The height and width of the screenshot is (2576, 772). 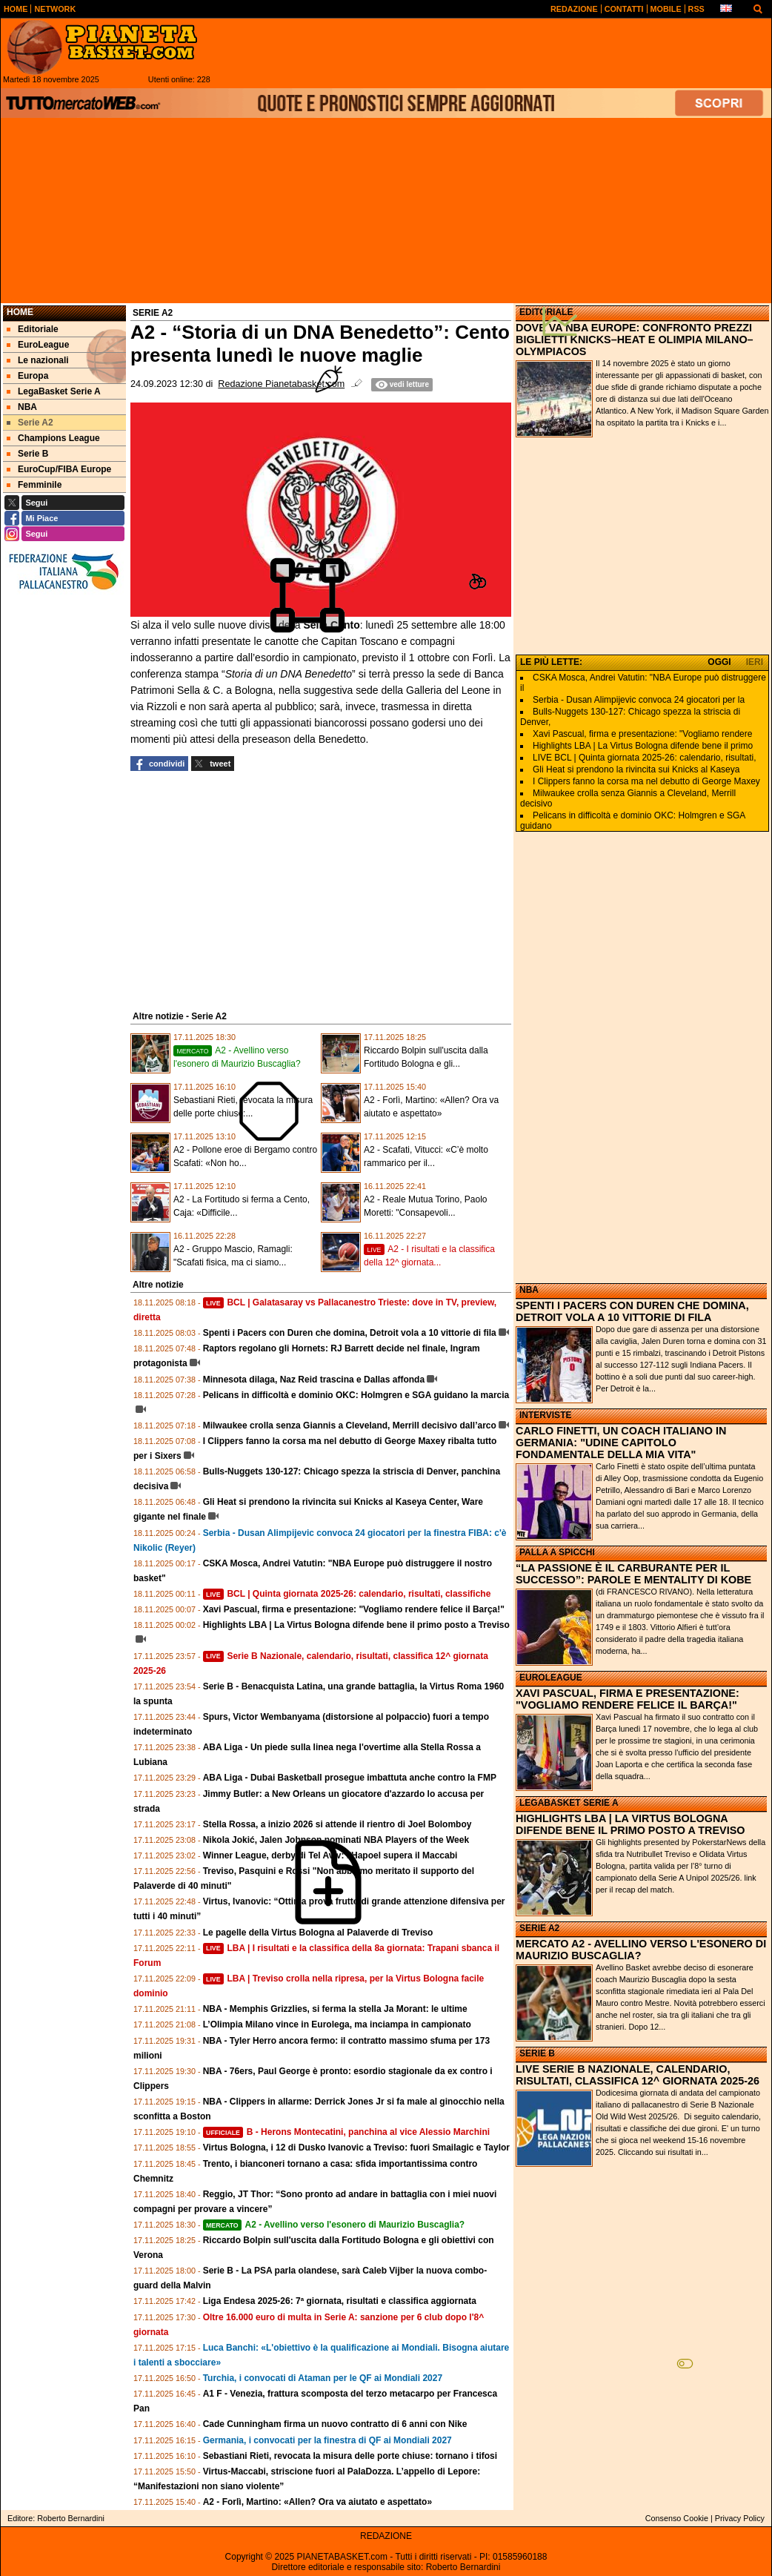 I want to click on toggle switch in off position, so click(x=685, y=2363).